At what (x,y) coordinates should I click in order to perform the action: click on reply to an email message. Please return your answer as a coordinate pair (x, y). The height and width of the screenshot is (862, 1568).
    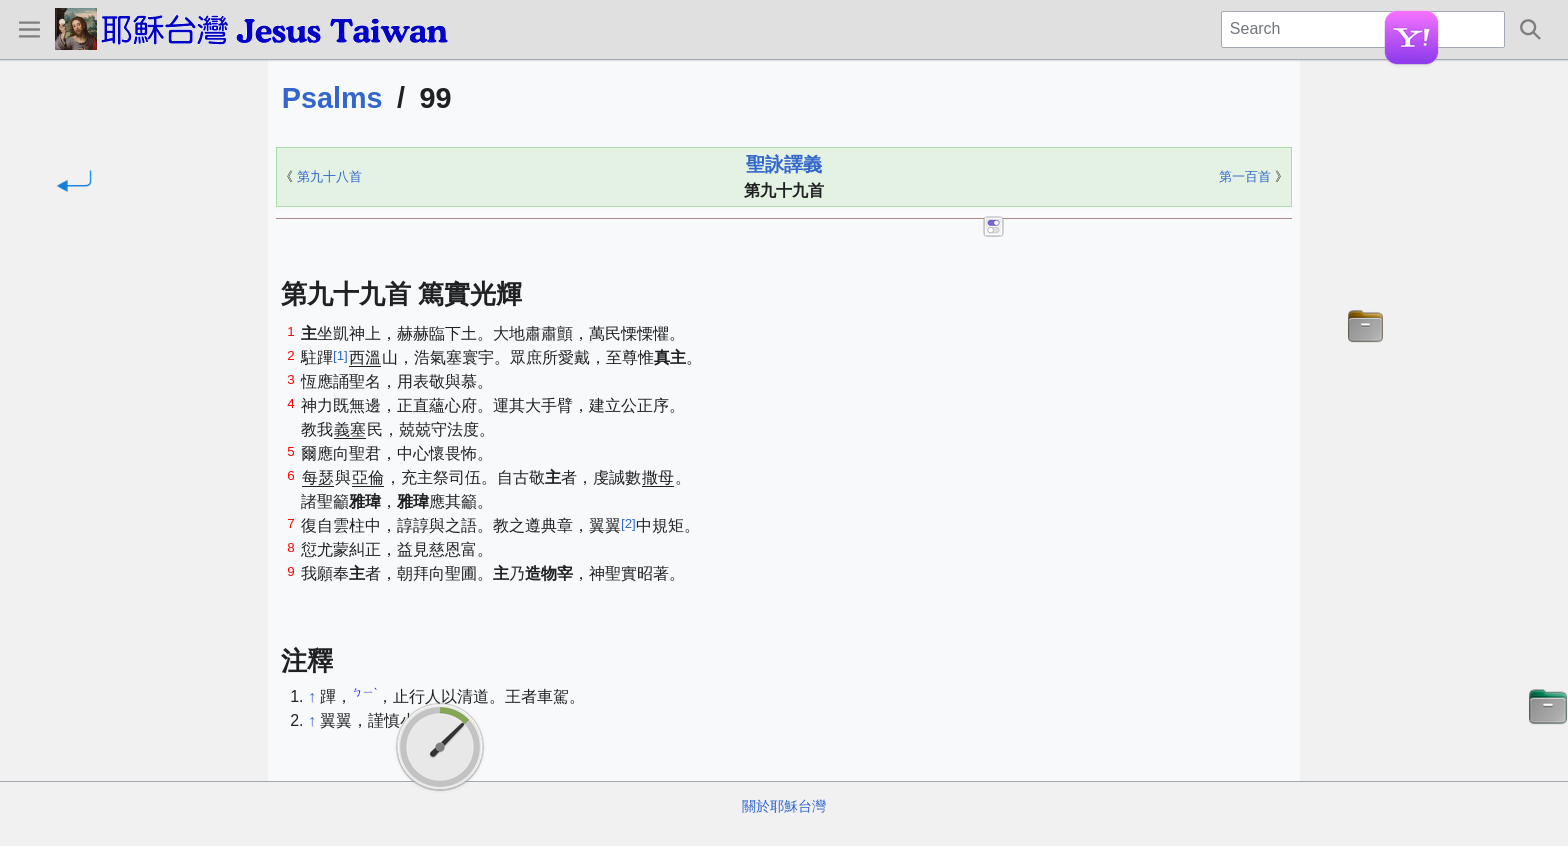
    Looking at the image, I should click on (73, 178).